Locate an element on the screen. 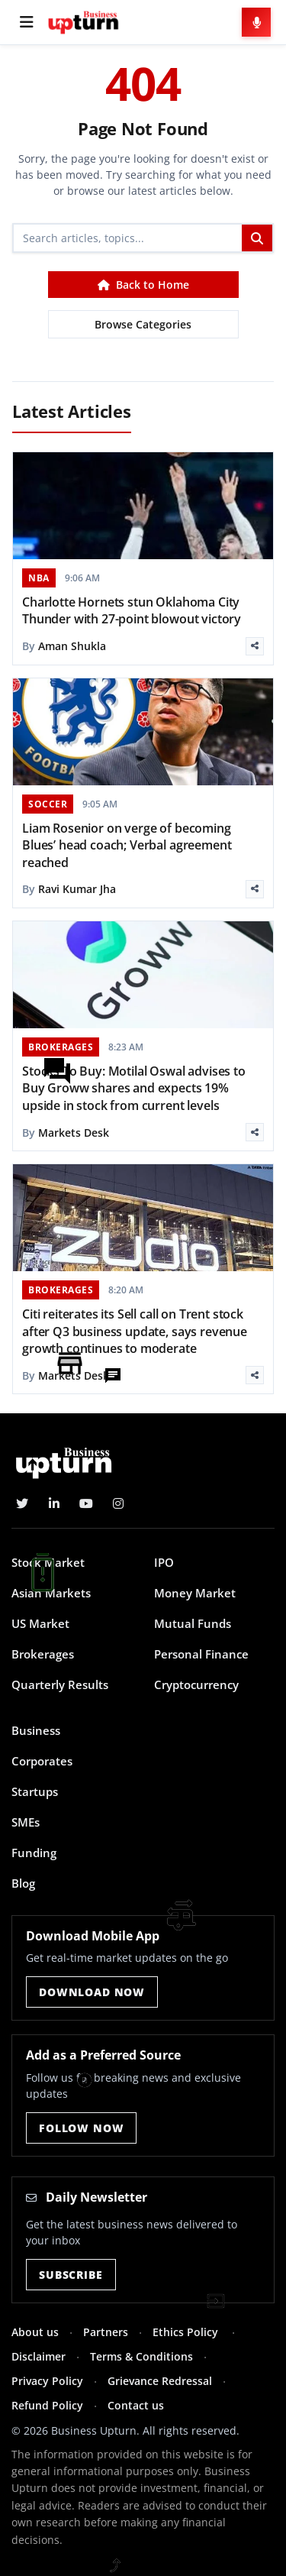 This screenshot has width=286, height=2576. input or import data into the current view is located at coordinates (216, 2301).